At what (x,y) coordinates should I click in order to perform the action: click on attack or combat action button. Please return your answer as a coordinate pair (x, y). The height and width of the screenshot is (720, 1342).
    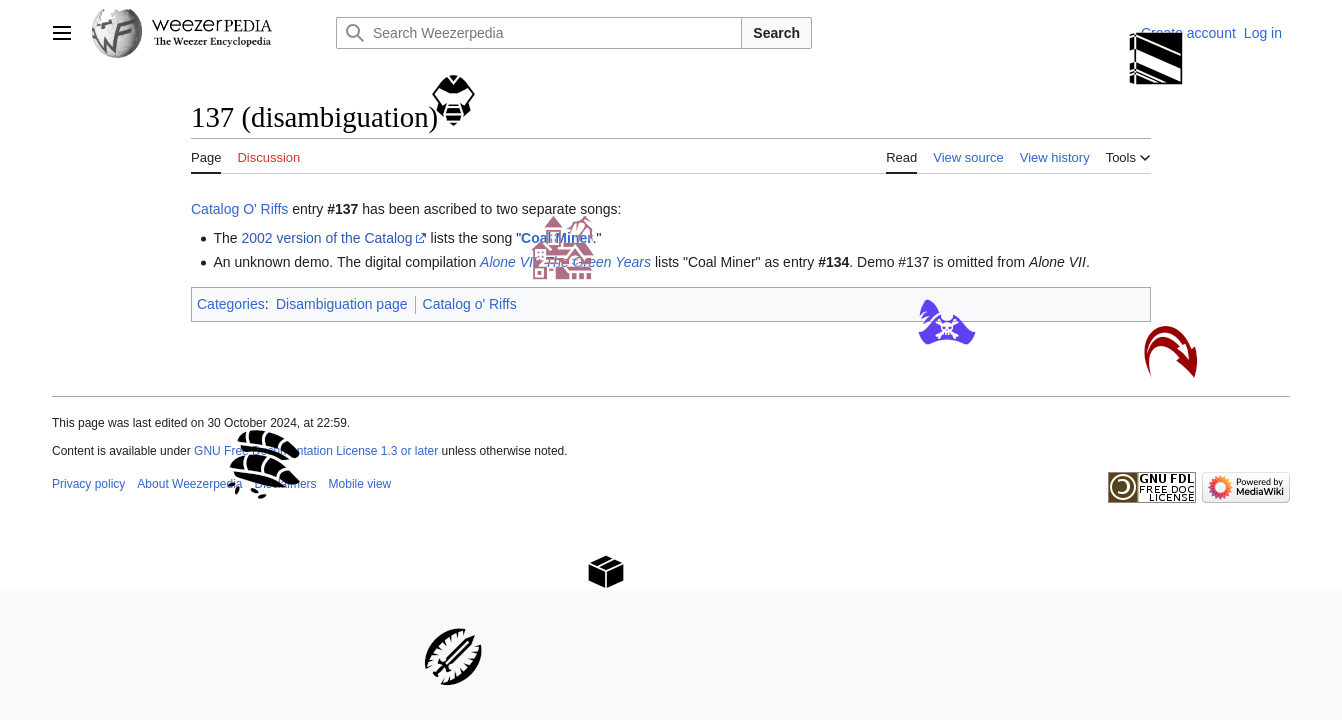
    Looking at the image, I should click on (453, 656).